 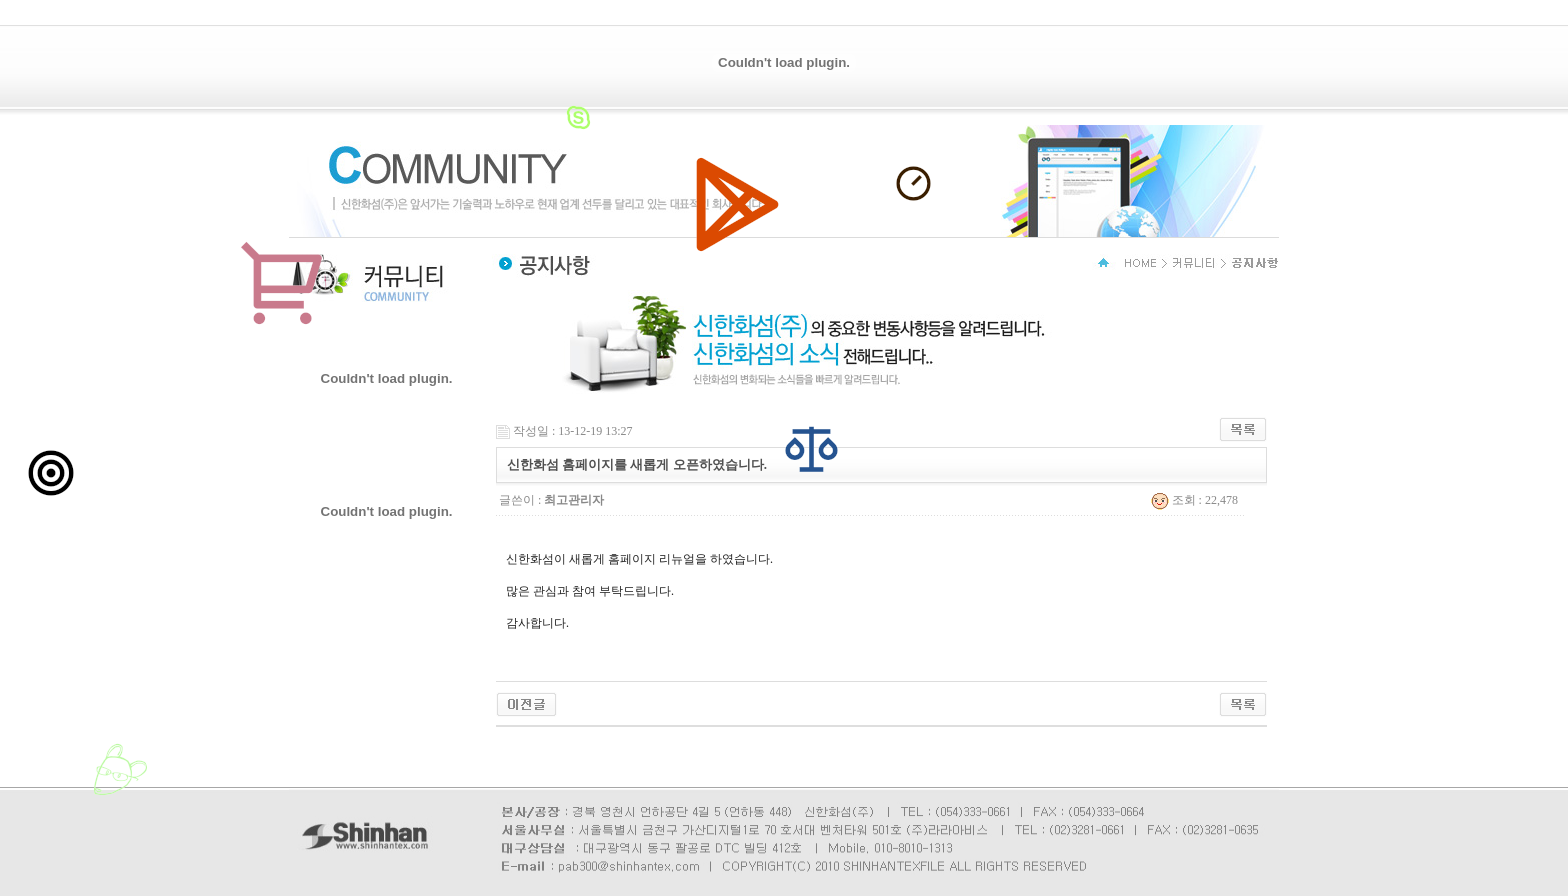 I want to click on activate focus mode, so click(x=51, y=473).